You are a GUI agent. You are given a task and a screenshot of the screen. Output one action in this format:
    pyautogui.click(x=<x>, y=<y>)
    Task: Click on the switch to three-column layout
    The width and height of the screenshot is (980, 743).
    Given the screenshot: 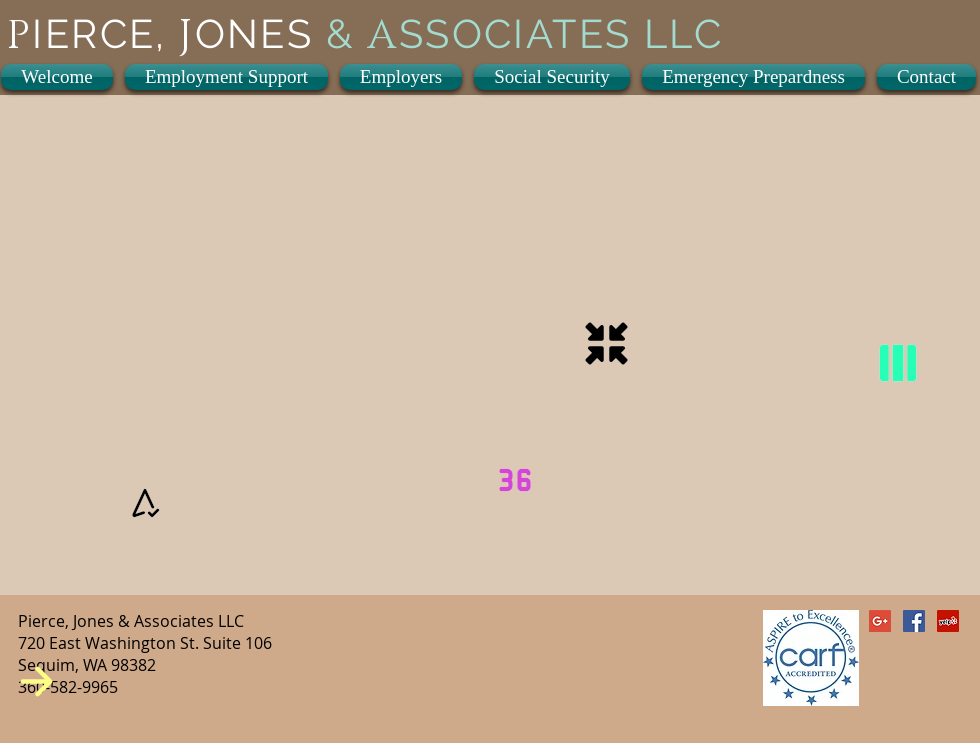 What is the action you would take?
    pyautogui.click(x=898, y=363)
    